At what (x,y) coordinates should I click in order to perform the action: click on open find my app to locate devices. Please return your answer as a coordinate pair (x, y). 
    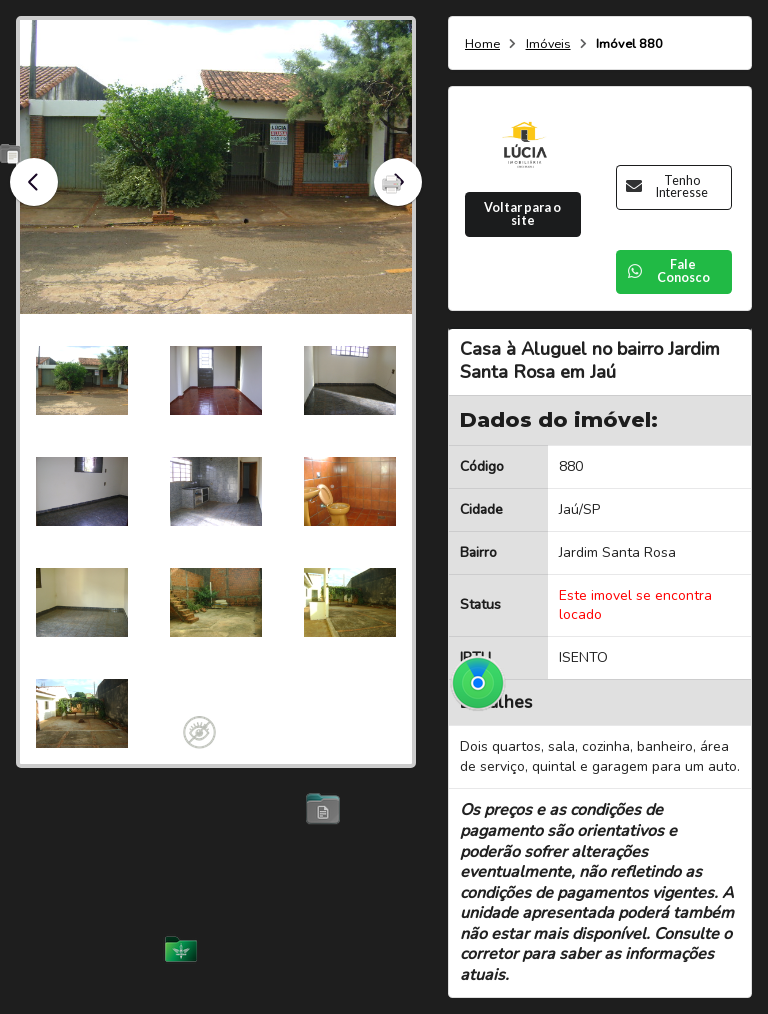
    Looking at the image, I should click on (478, 683).